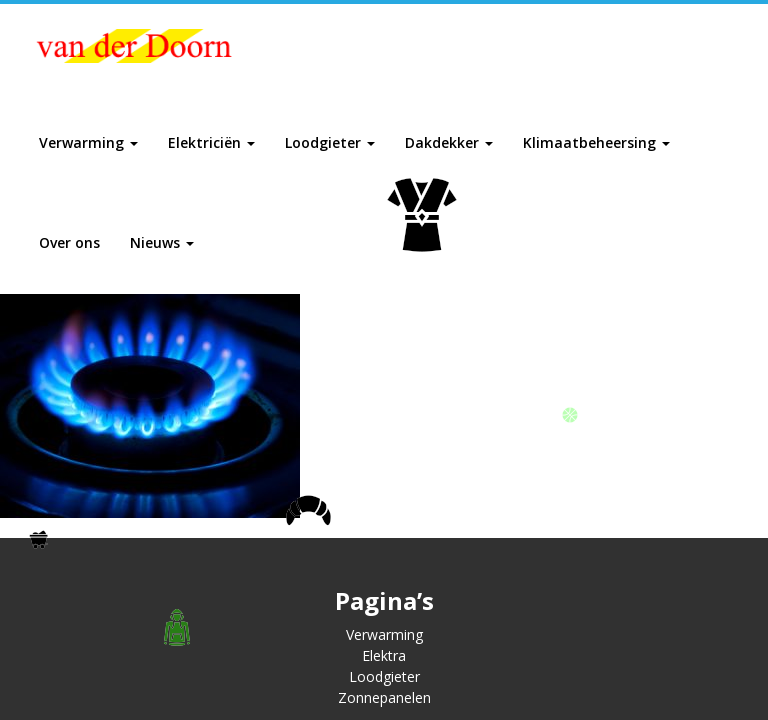 This screenshot has height=720, width=768. Describe the element at coordinates (422, 215) in the screenshot. I see `select ninja armor equipment` at that location.